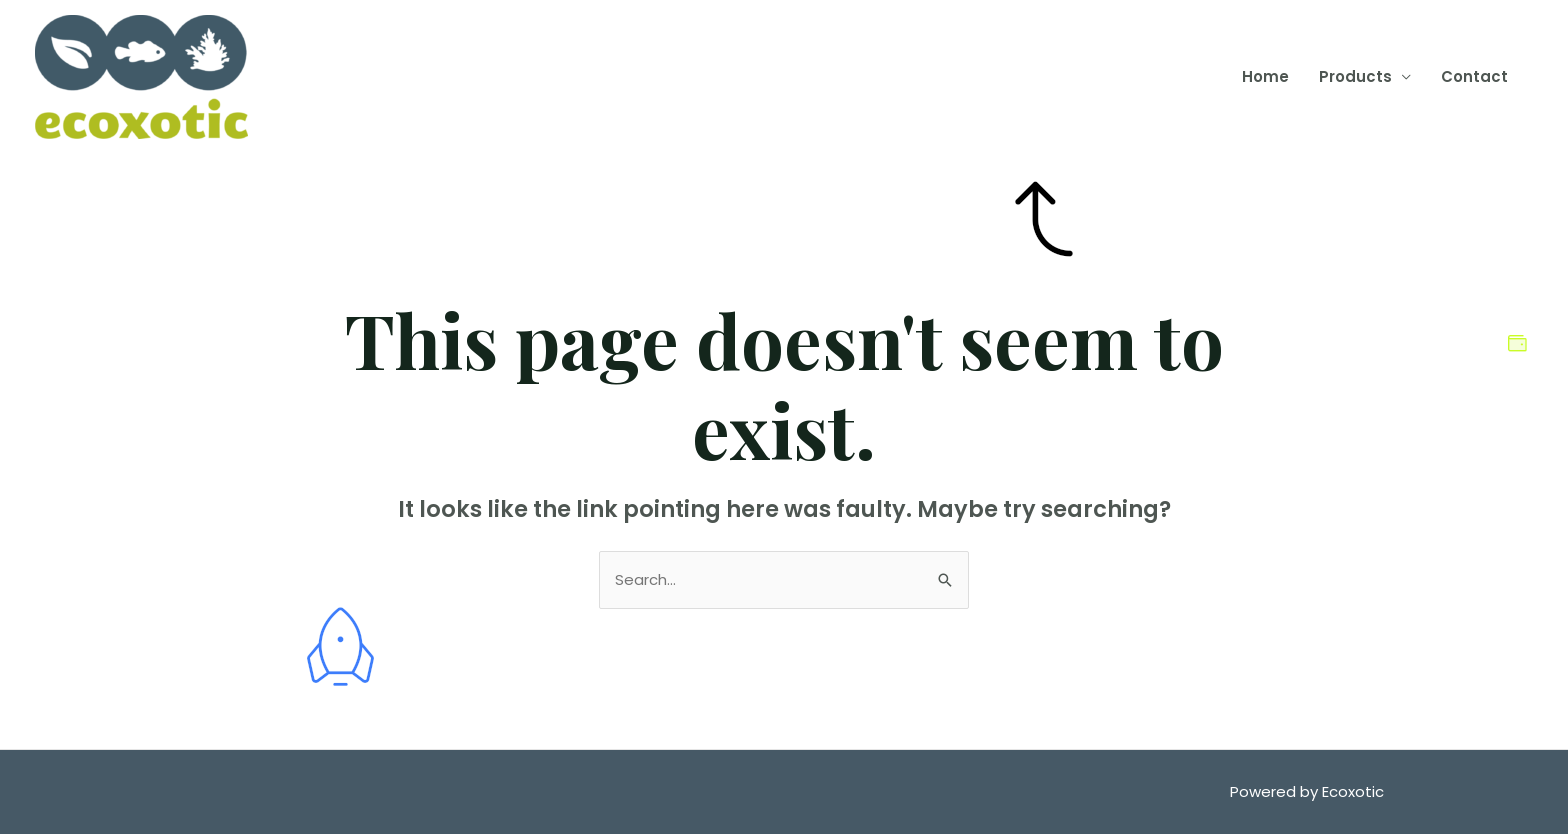 Image resolution: width=1568 pixels, height=834 pixels. What do you see at coordinates (1044, 219) in the screenshot?
I see `go back and up in navigation` at bounding box center [1044, 219].